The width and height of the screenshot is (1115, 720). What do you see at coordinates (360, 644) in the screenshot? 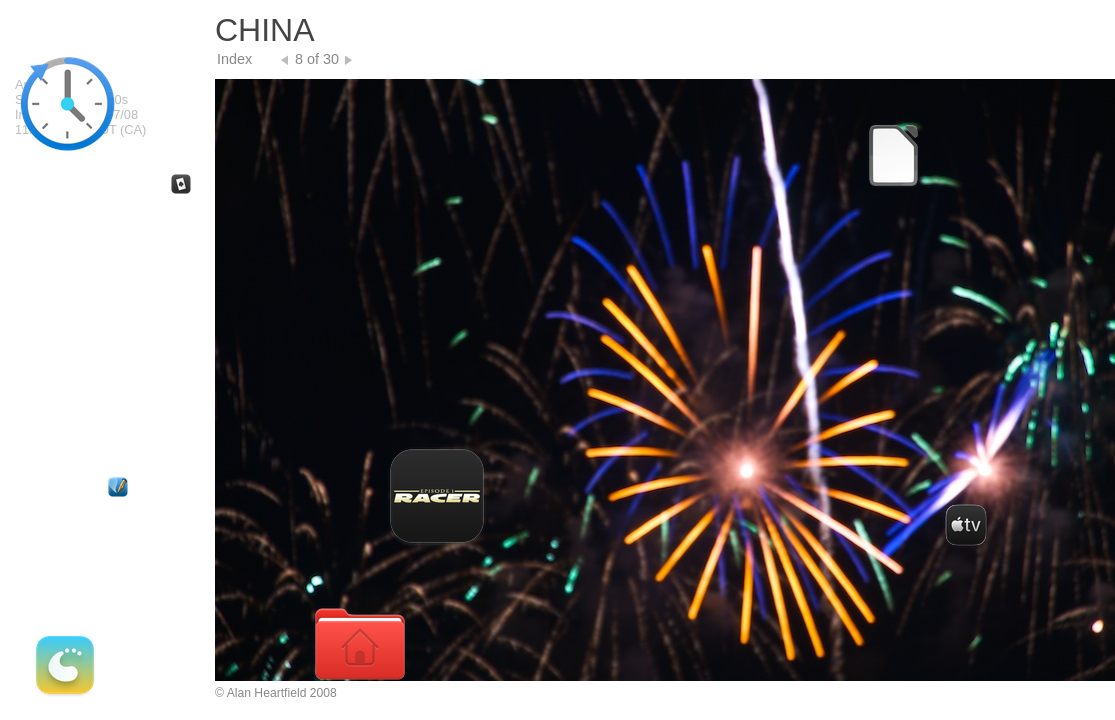
I see `access your home folder` at bounding box center [360, 644].